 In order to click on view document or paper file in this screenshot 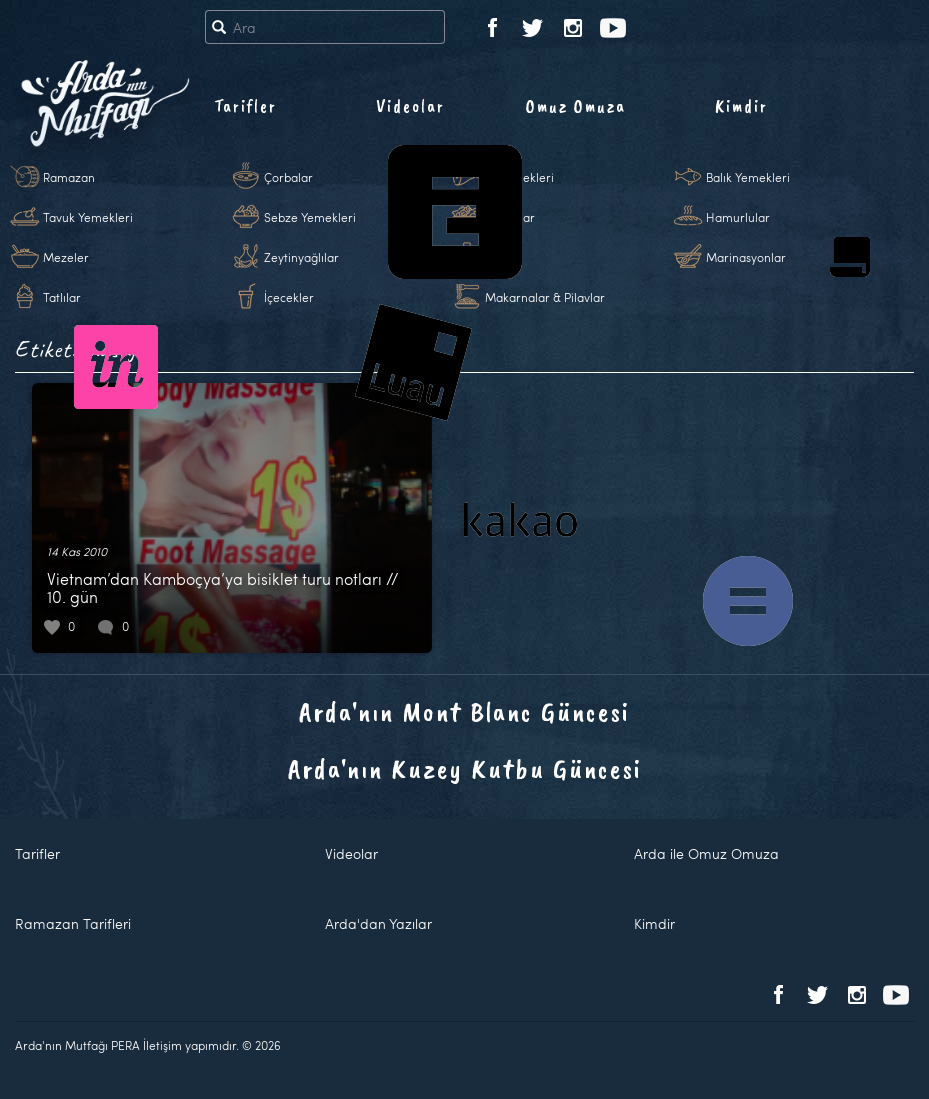, I will do `click(852, 257)`.